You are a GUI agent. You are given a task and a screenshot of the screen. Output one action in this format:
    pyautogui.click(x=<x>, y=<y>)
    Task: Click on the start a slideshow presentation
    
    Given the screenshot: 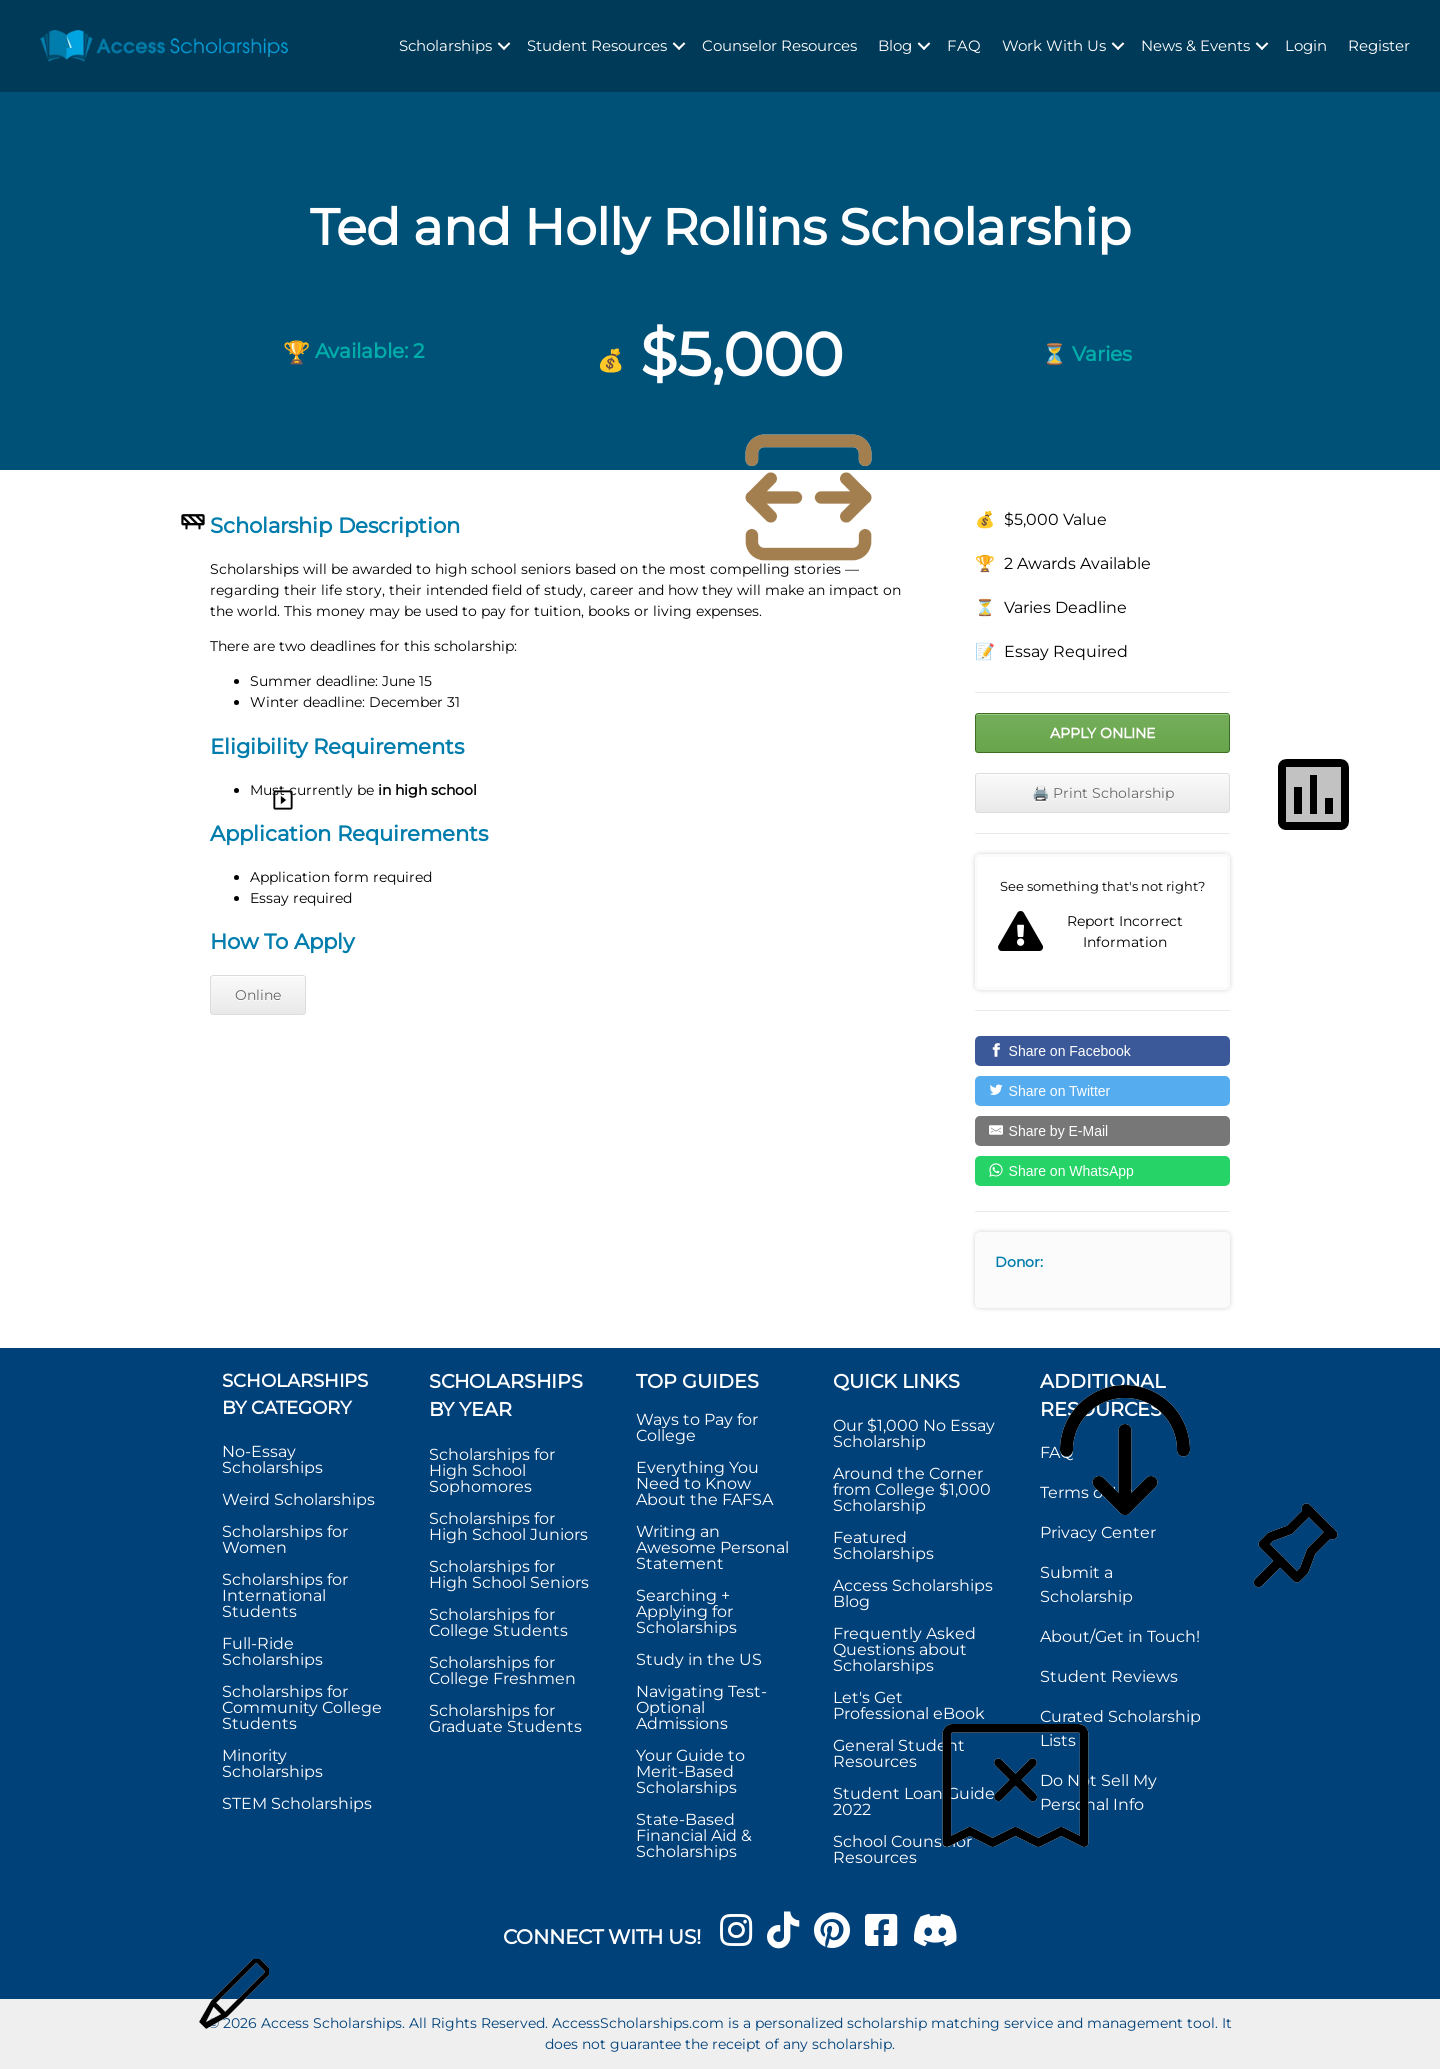 What is the action you would take?
    pyautogui.click(x=283, y=800)
    